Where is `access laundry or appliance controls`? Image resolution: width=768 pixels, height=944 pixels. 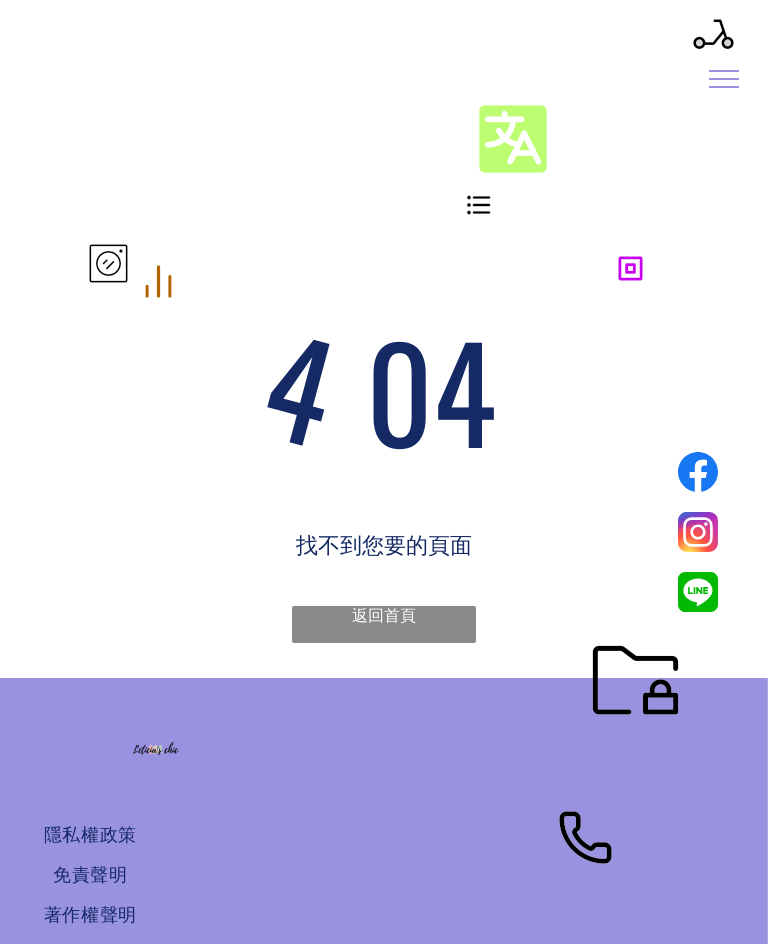 access laundry or appliance controls is located at coordinates (108, 263).